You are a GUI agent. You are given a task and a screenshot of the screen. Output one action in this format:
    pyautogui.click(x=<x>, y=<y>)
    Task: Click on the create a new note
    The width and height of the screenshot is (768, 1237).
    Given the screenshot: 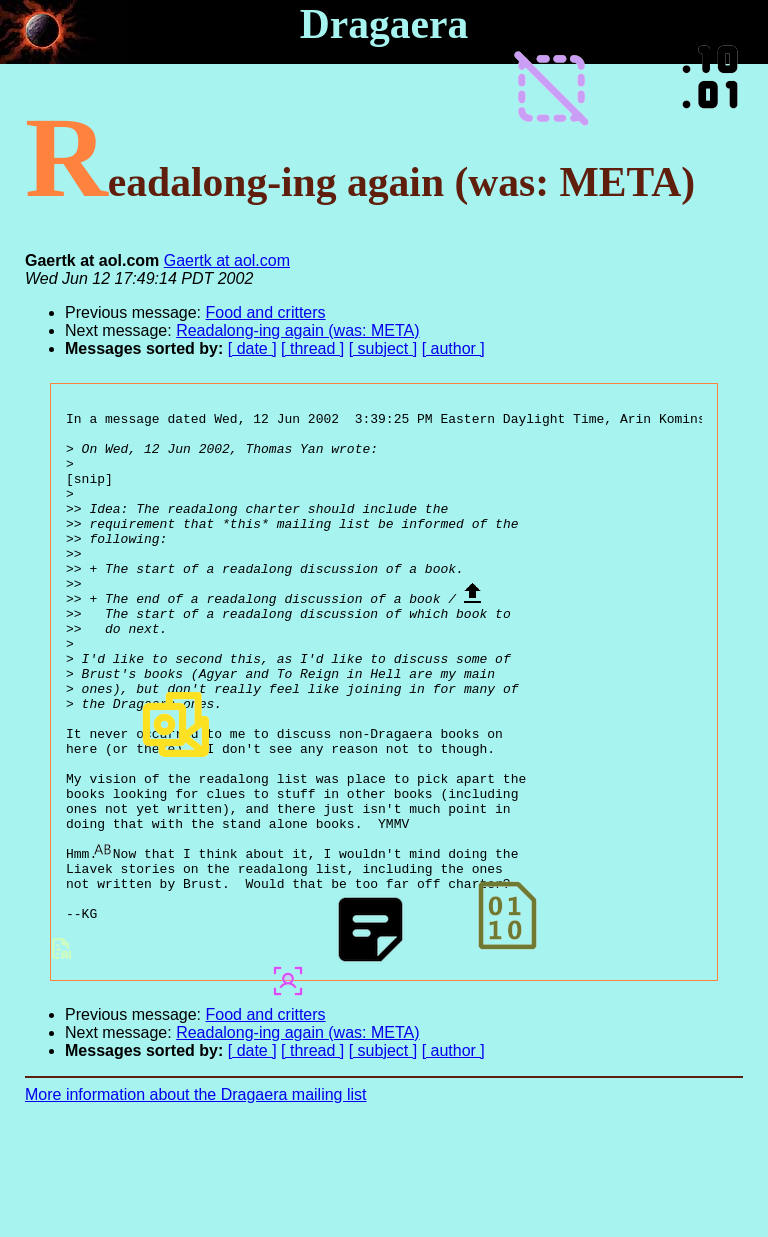 What is the action you would take?
    pyautogui.click(x=370, y=929)
    